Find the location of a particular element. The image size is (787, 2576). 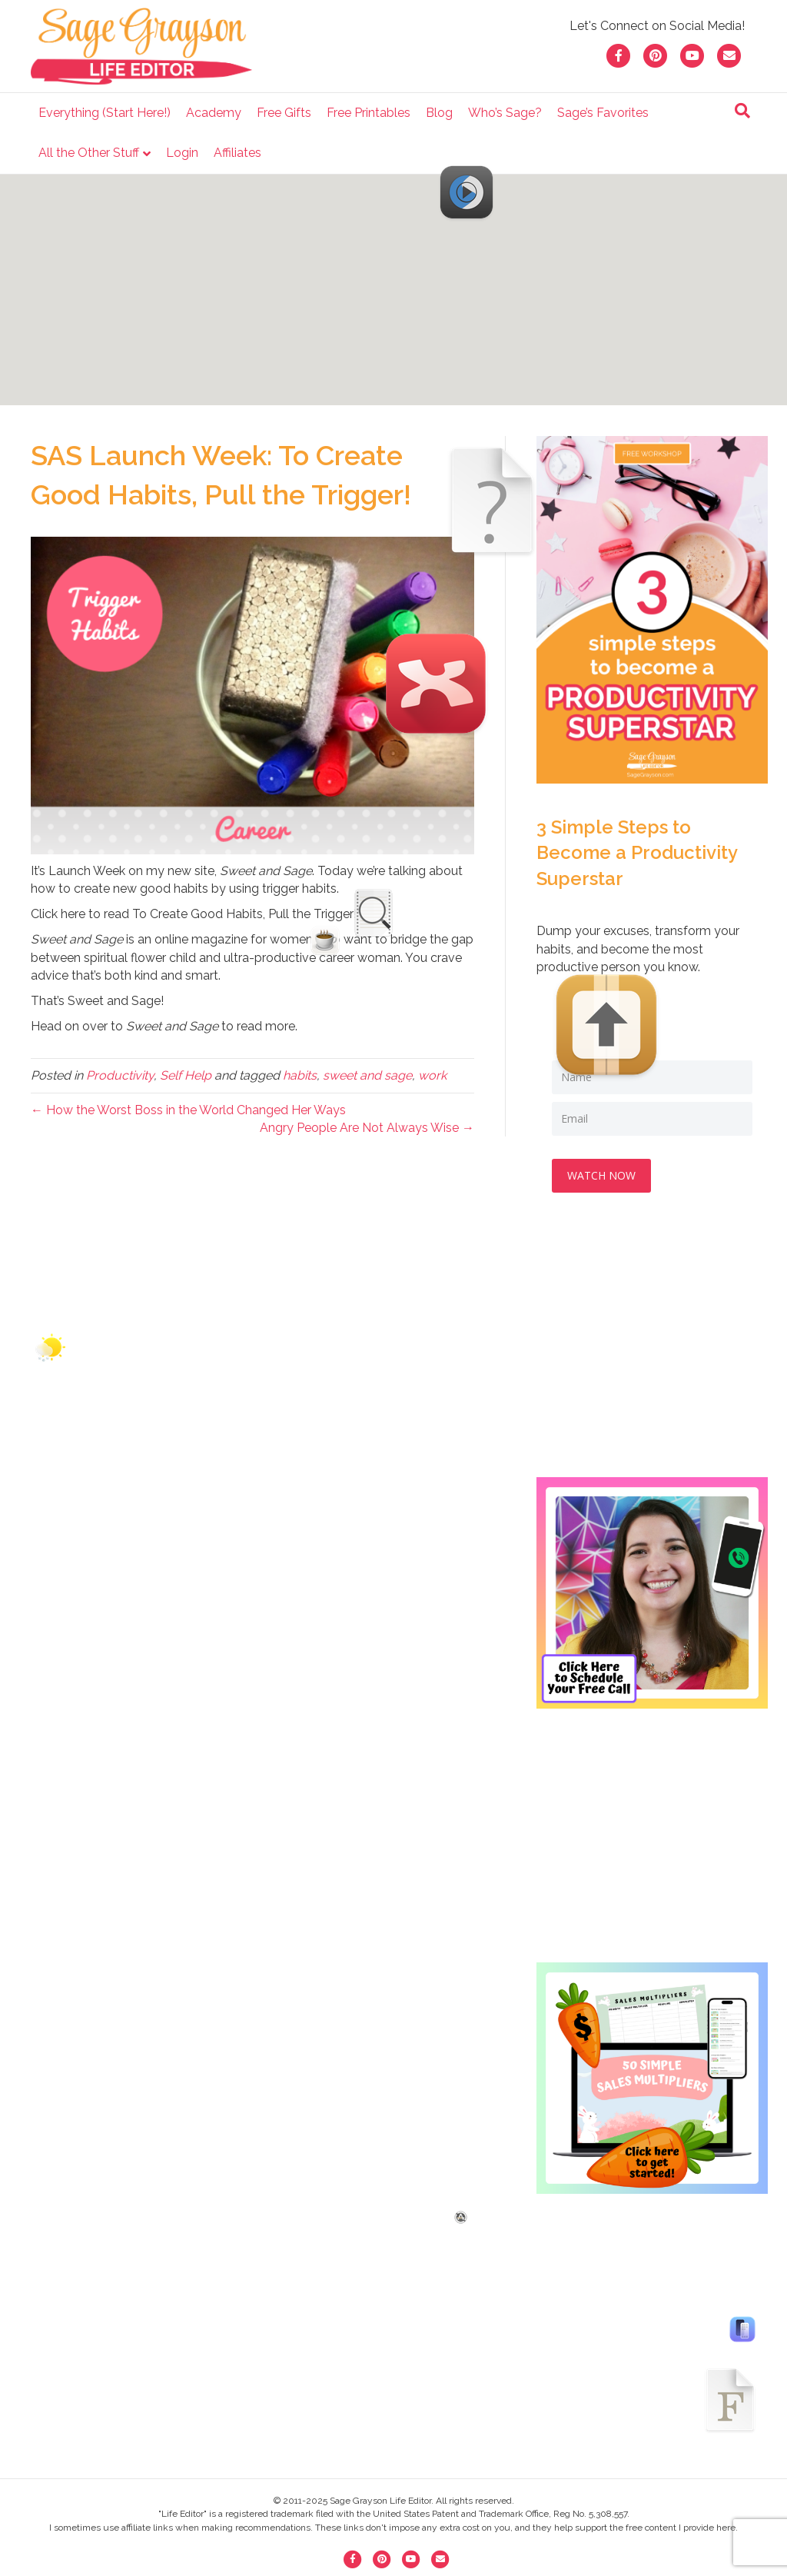

open openshot video editor is located at coordinates (467, 192).